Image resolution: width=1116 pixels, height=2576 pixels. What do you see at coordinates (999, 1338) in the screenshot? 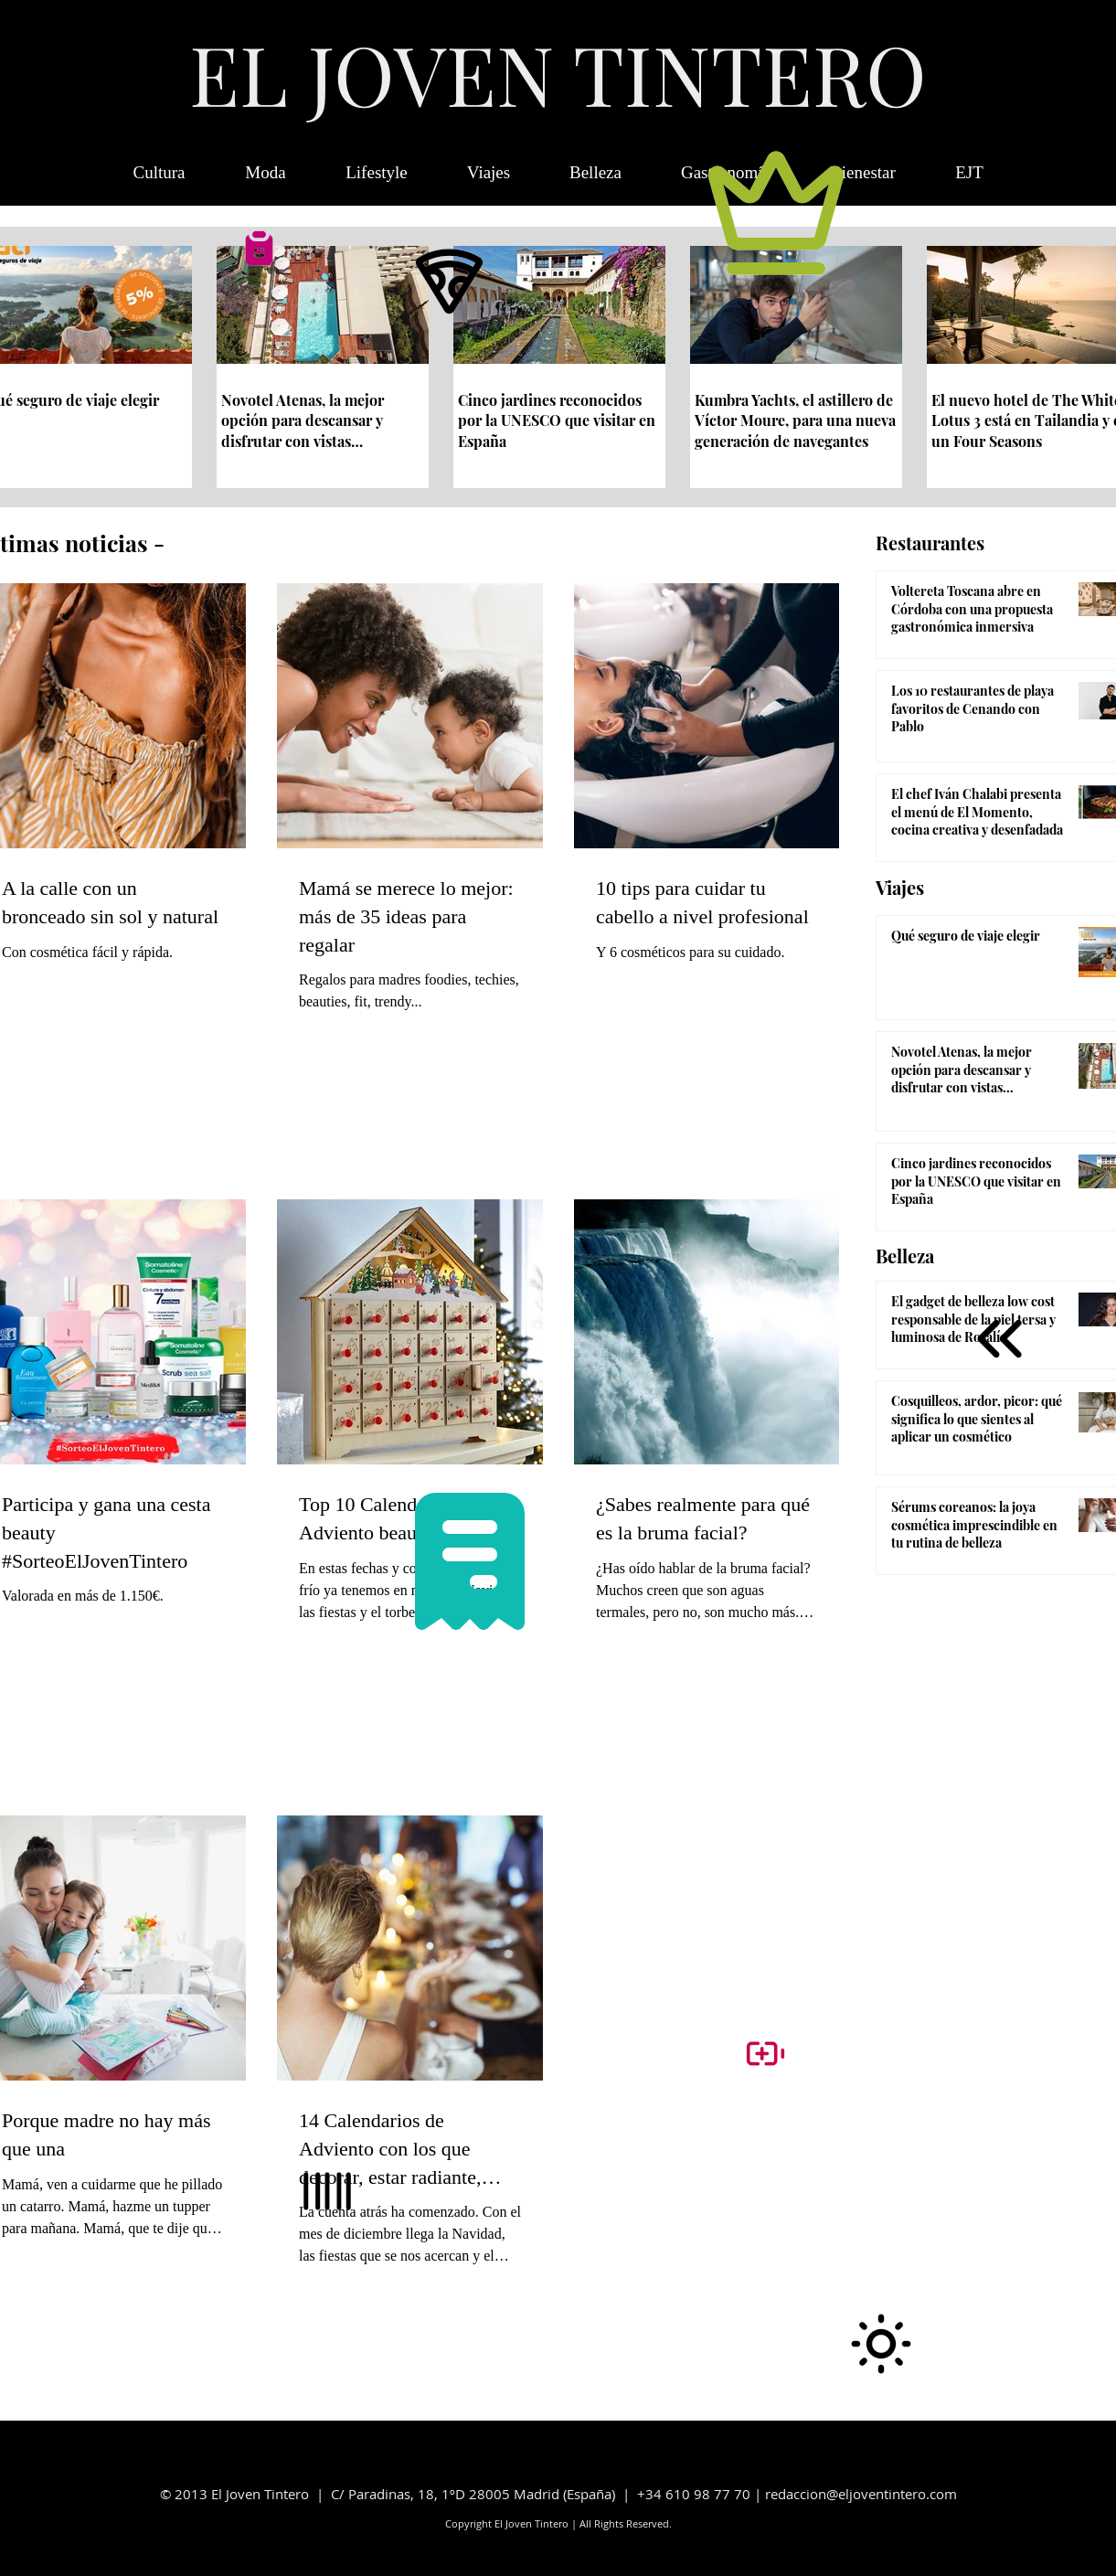
I see `go back to the beginning or first page` at bounding box center [999, 1338].